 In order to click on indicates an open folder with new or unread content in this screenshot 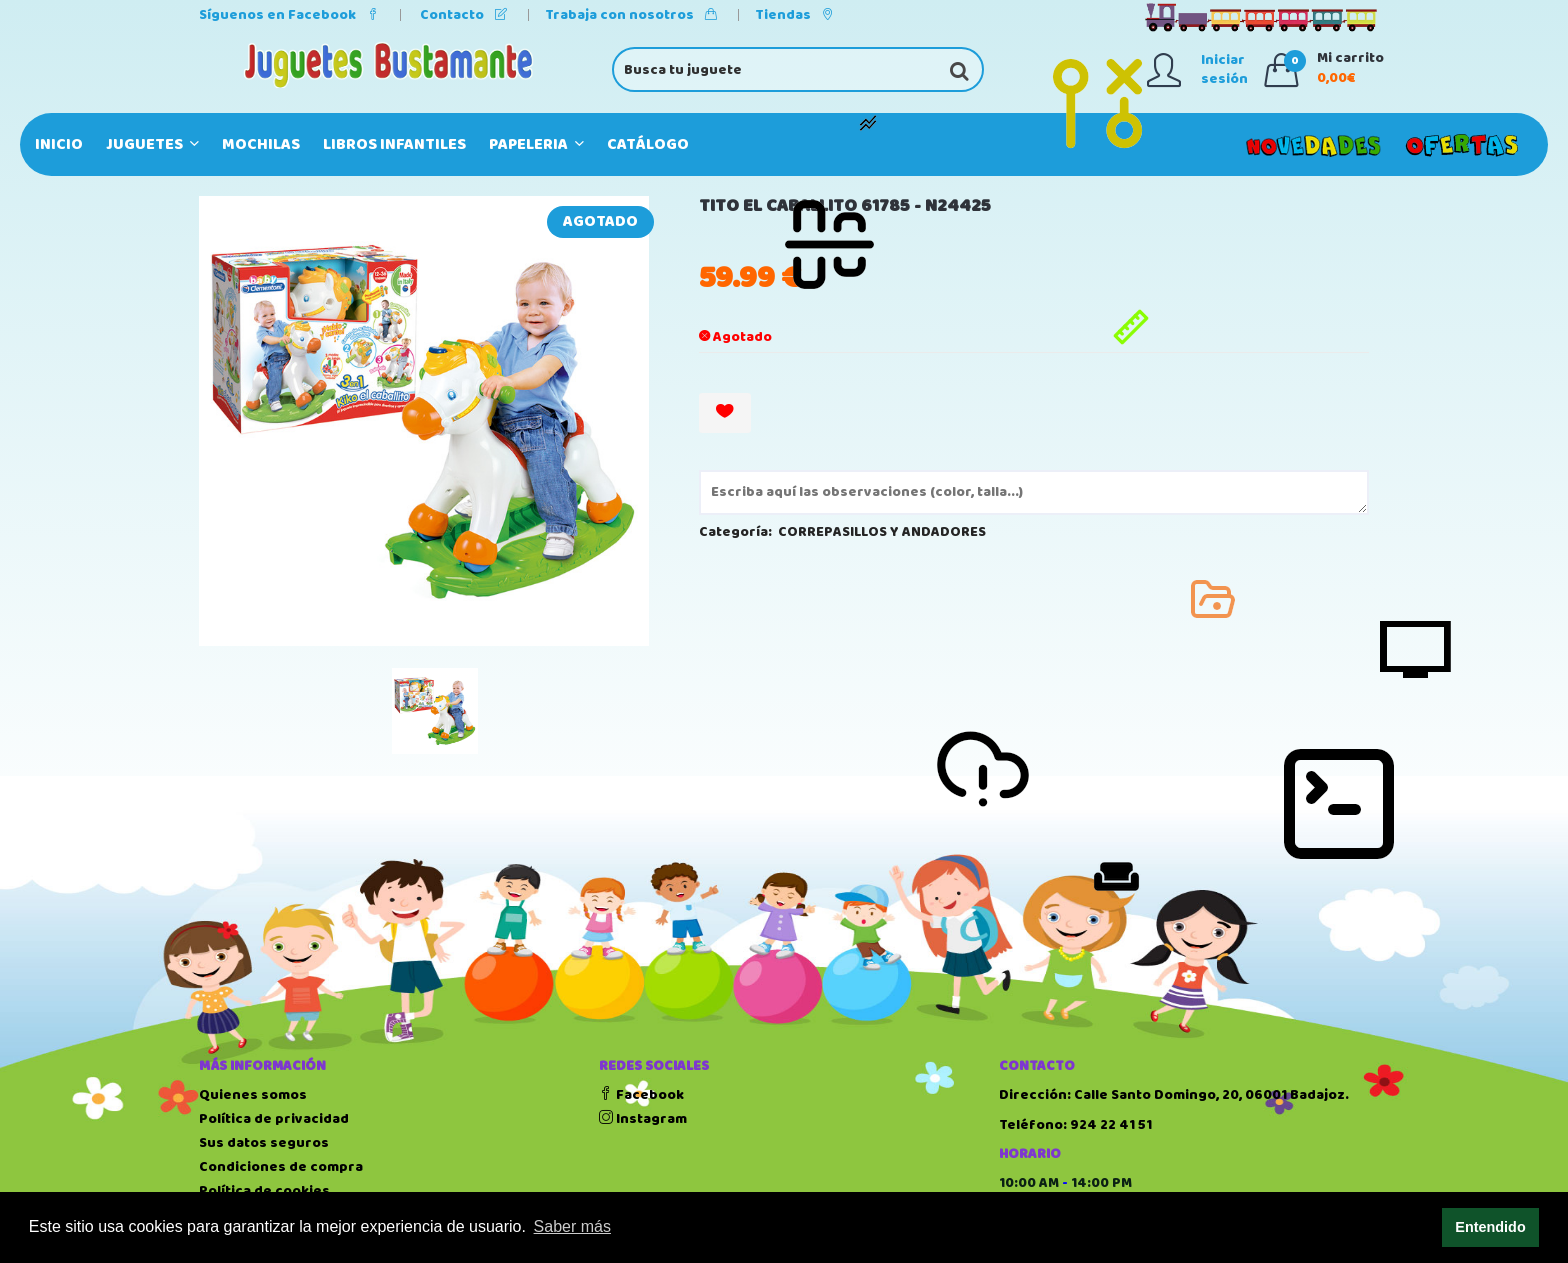, I will do `click(1213, 600)`.